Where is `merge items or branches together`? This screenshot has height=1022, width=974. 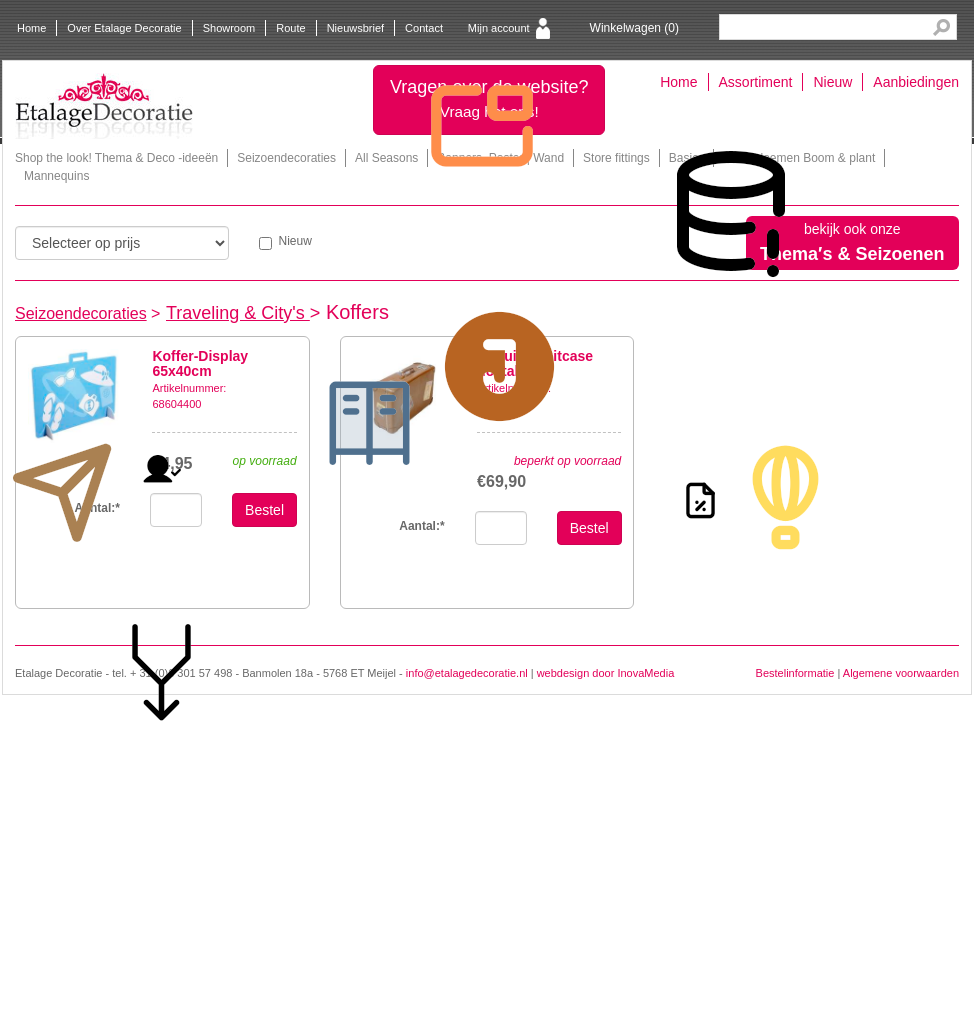
merge items or branches together is located at coordinates (161, 668).